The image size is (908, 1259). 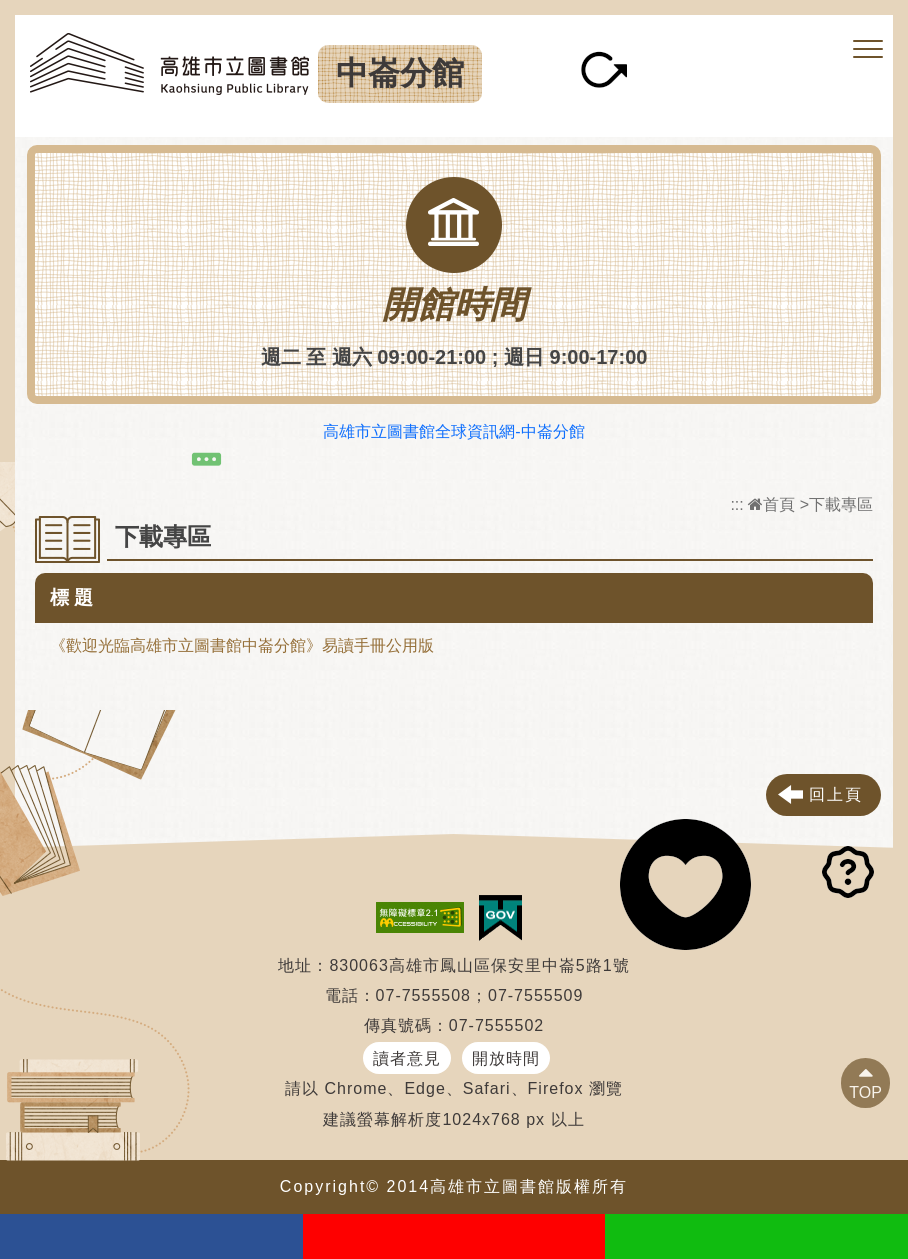 What do you see at coordinates (206, 458) in the screenshot?
I see `access more options or actions` at bounding box center [206, 458].